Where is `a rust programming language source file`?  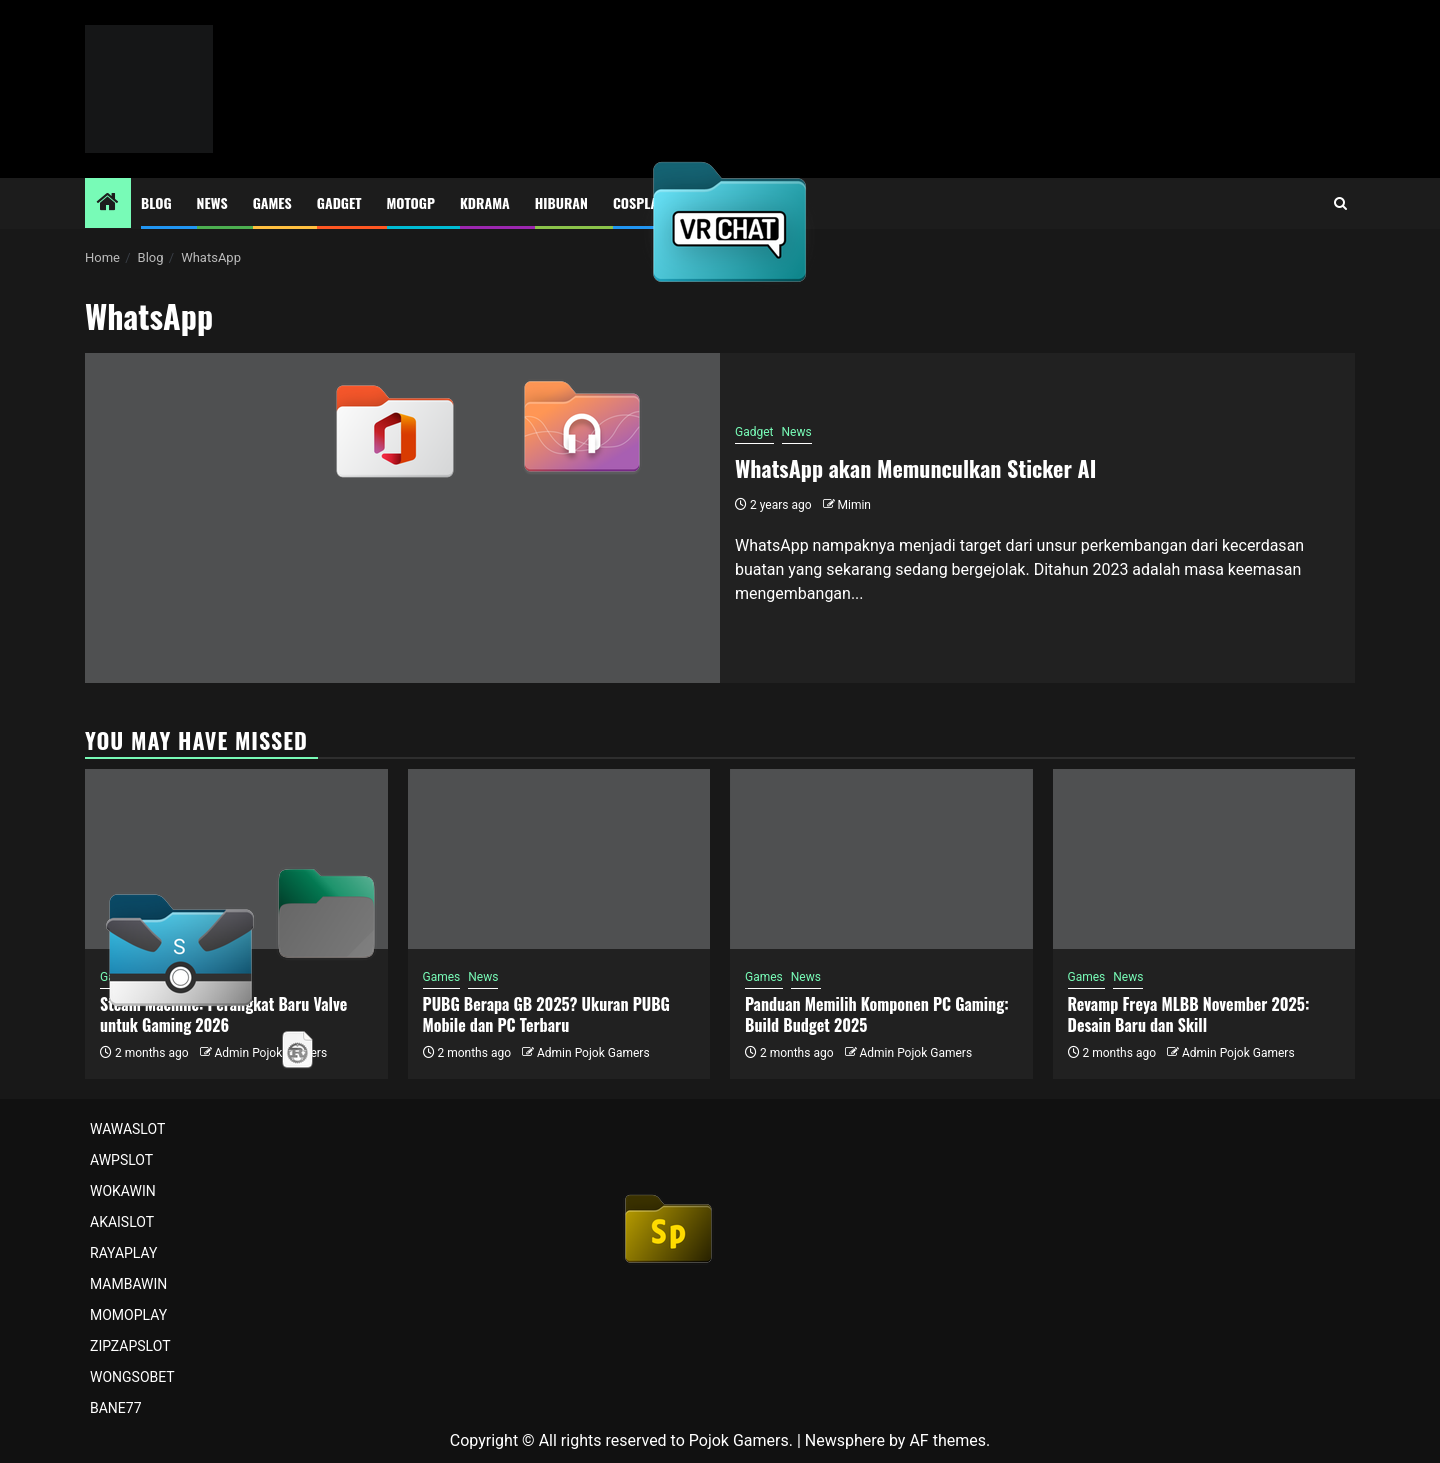 a rust programming language source file is located at coordinates (297, 1049).